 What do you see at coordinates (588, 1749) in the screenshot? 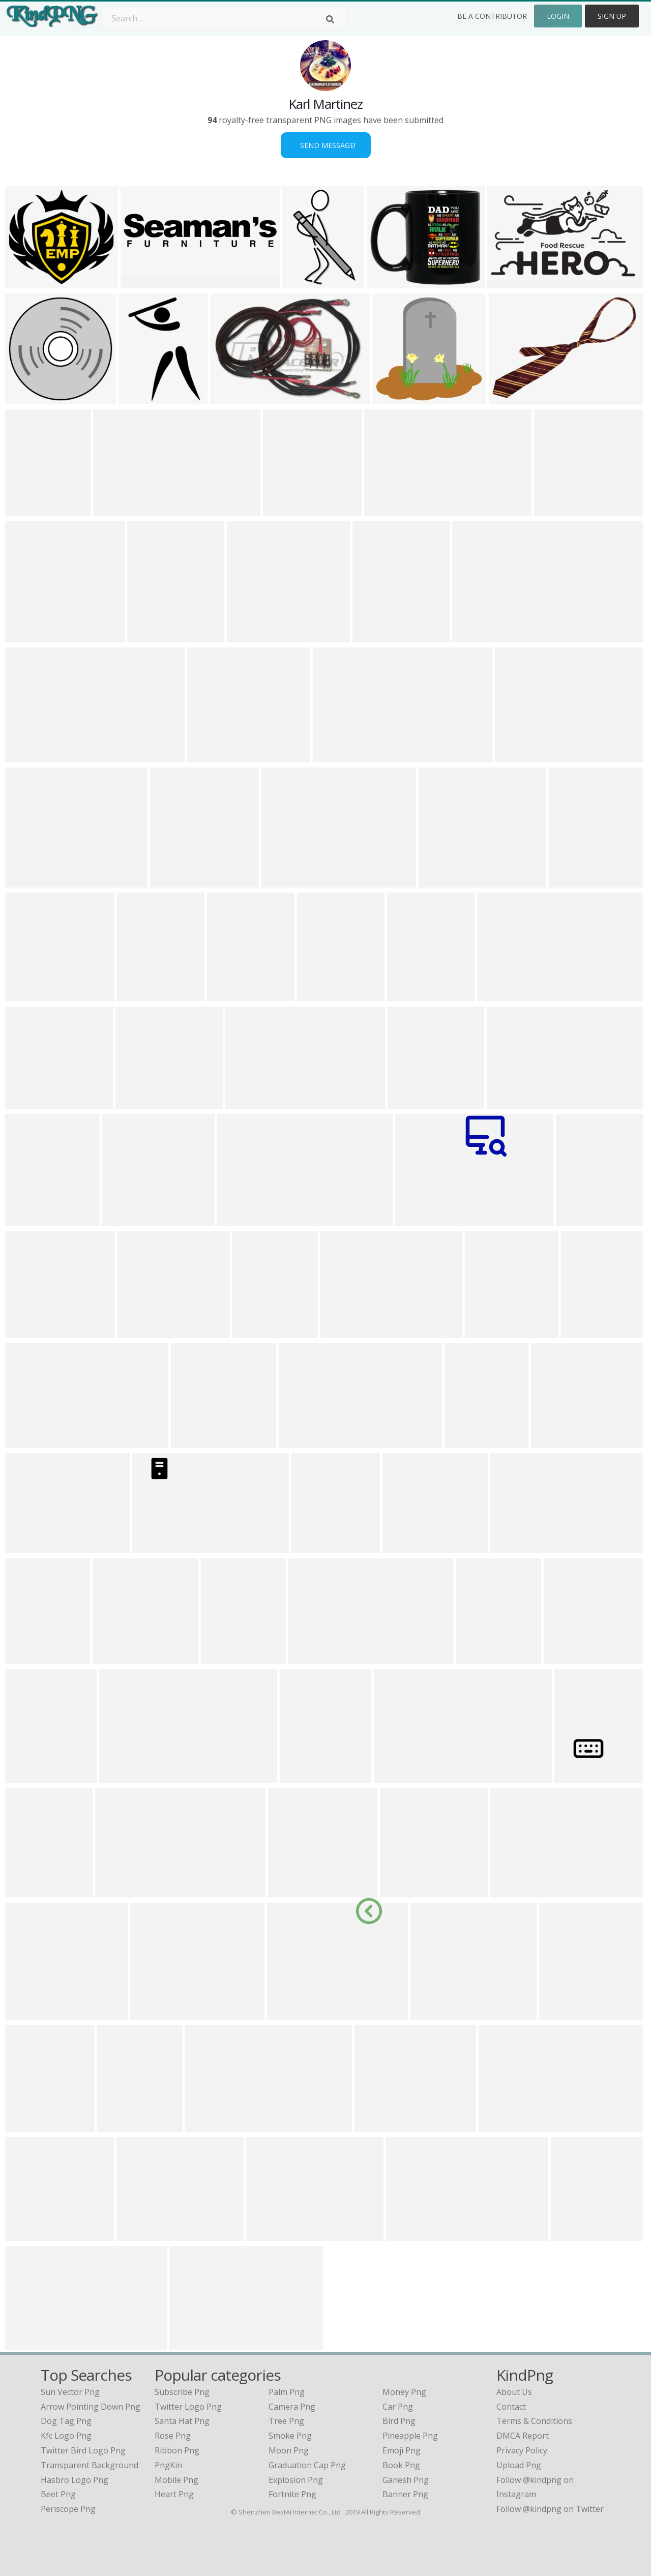
I see `open the on-screen keyboard` at bounding box center [588, 1749].